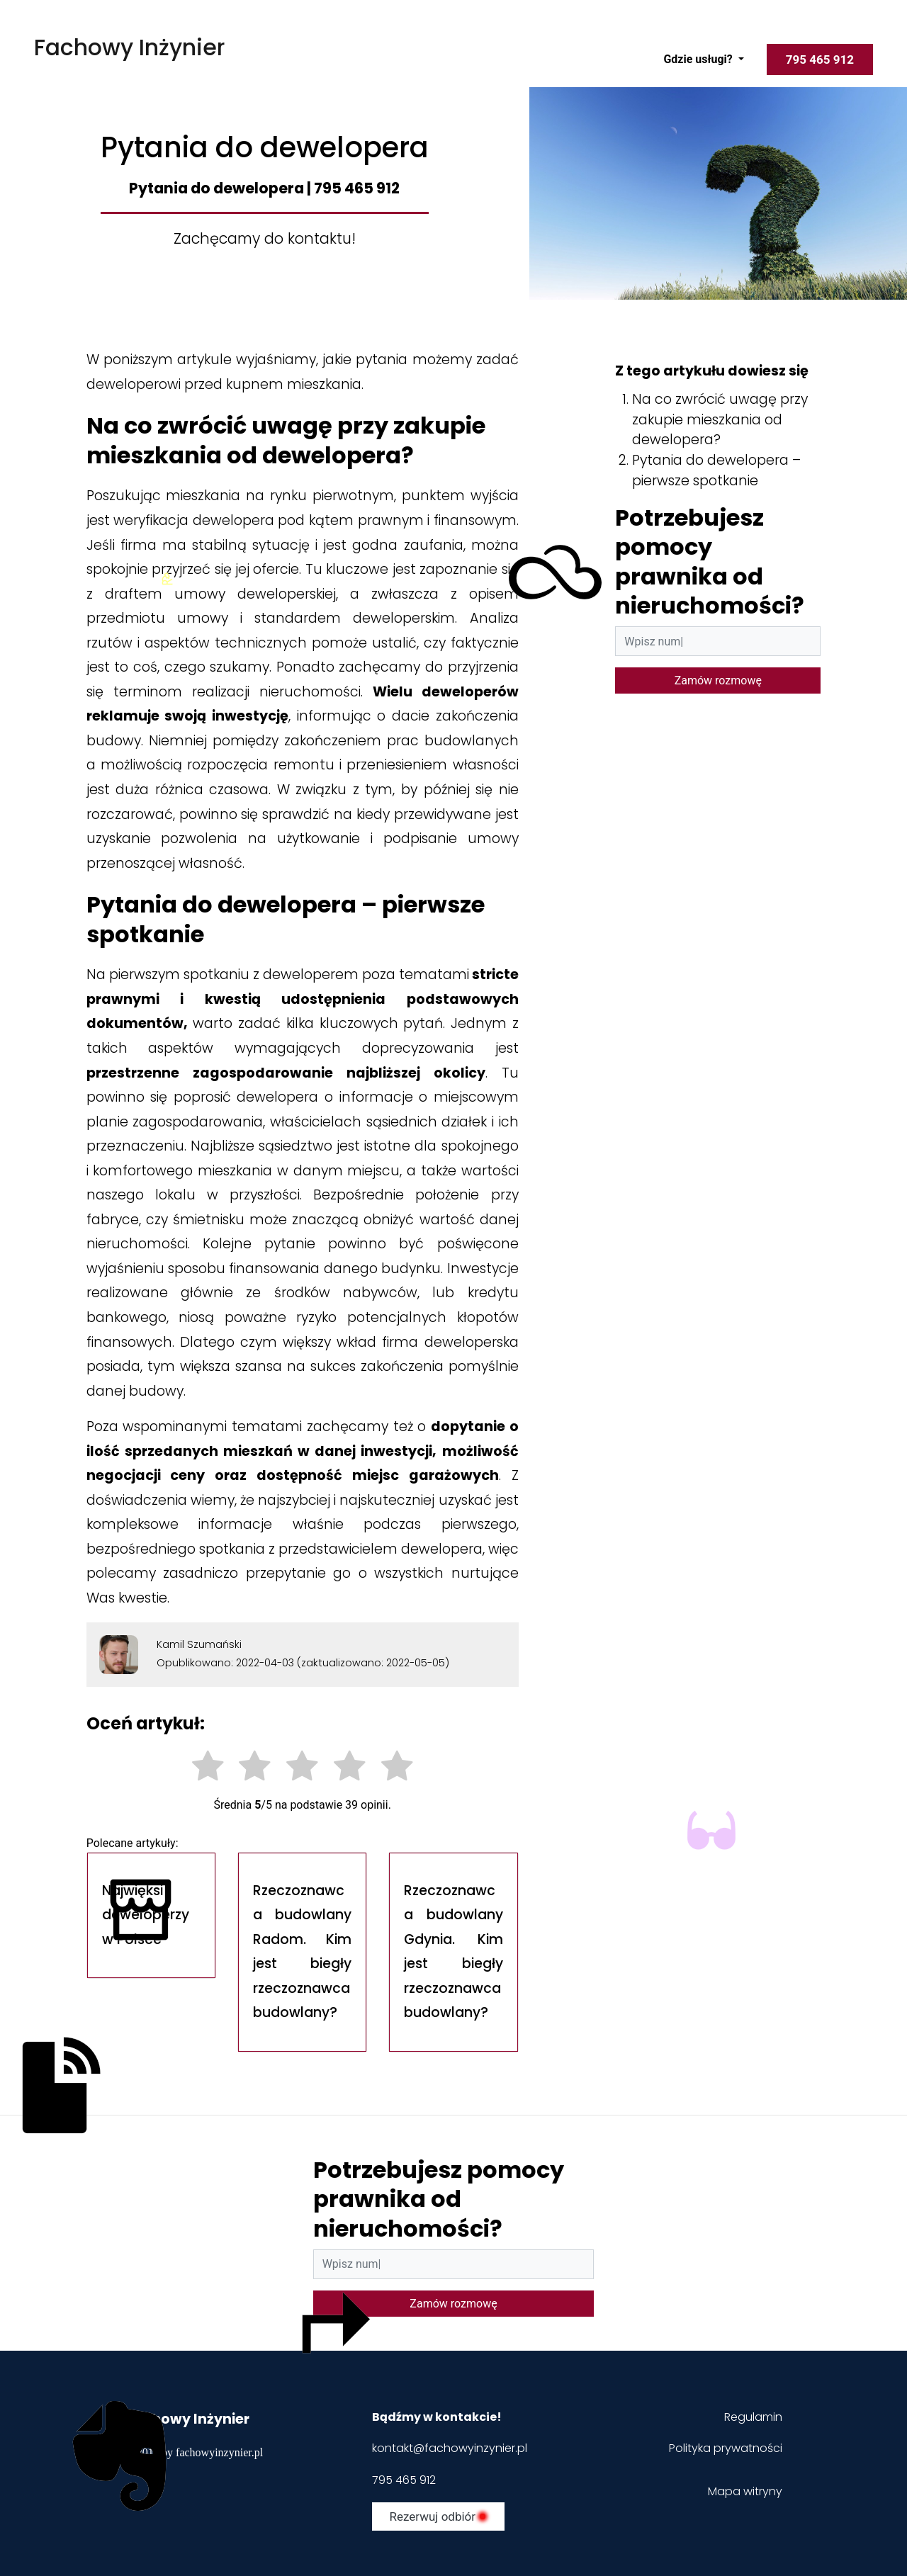 The width and height of the screenshot is (907, 2576). What do you see at coordinates (555, 572) in the screenshot?
I see `skyatlas brand logo` at bounding box center [555, 572].